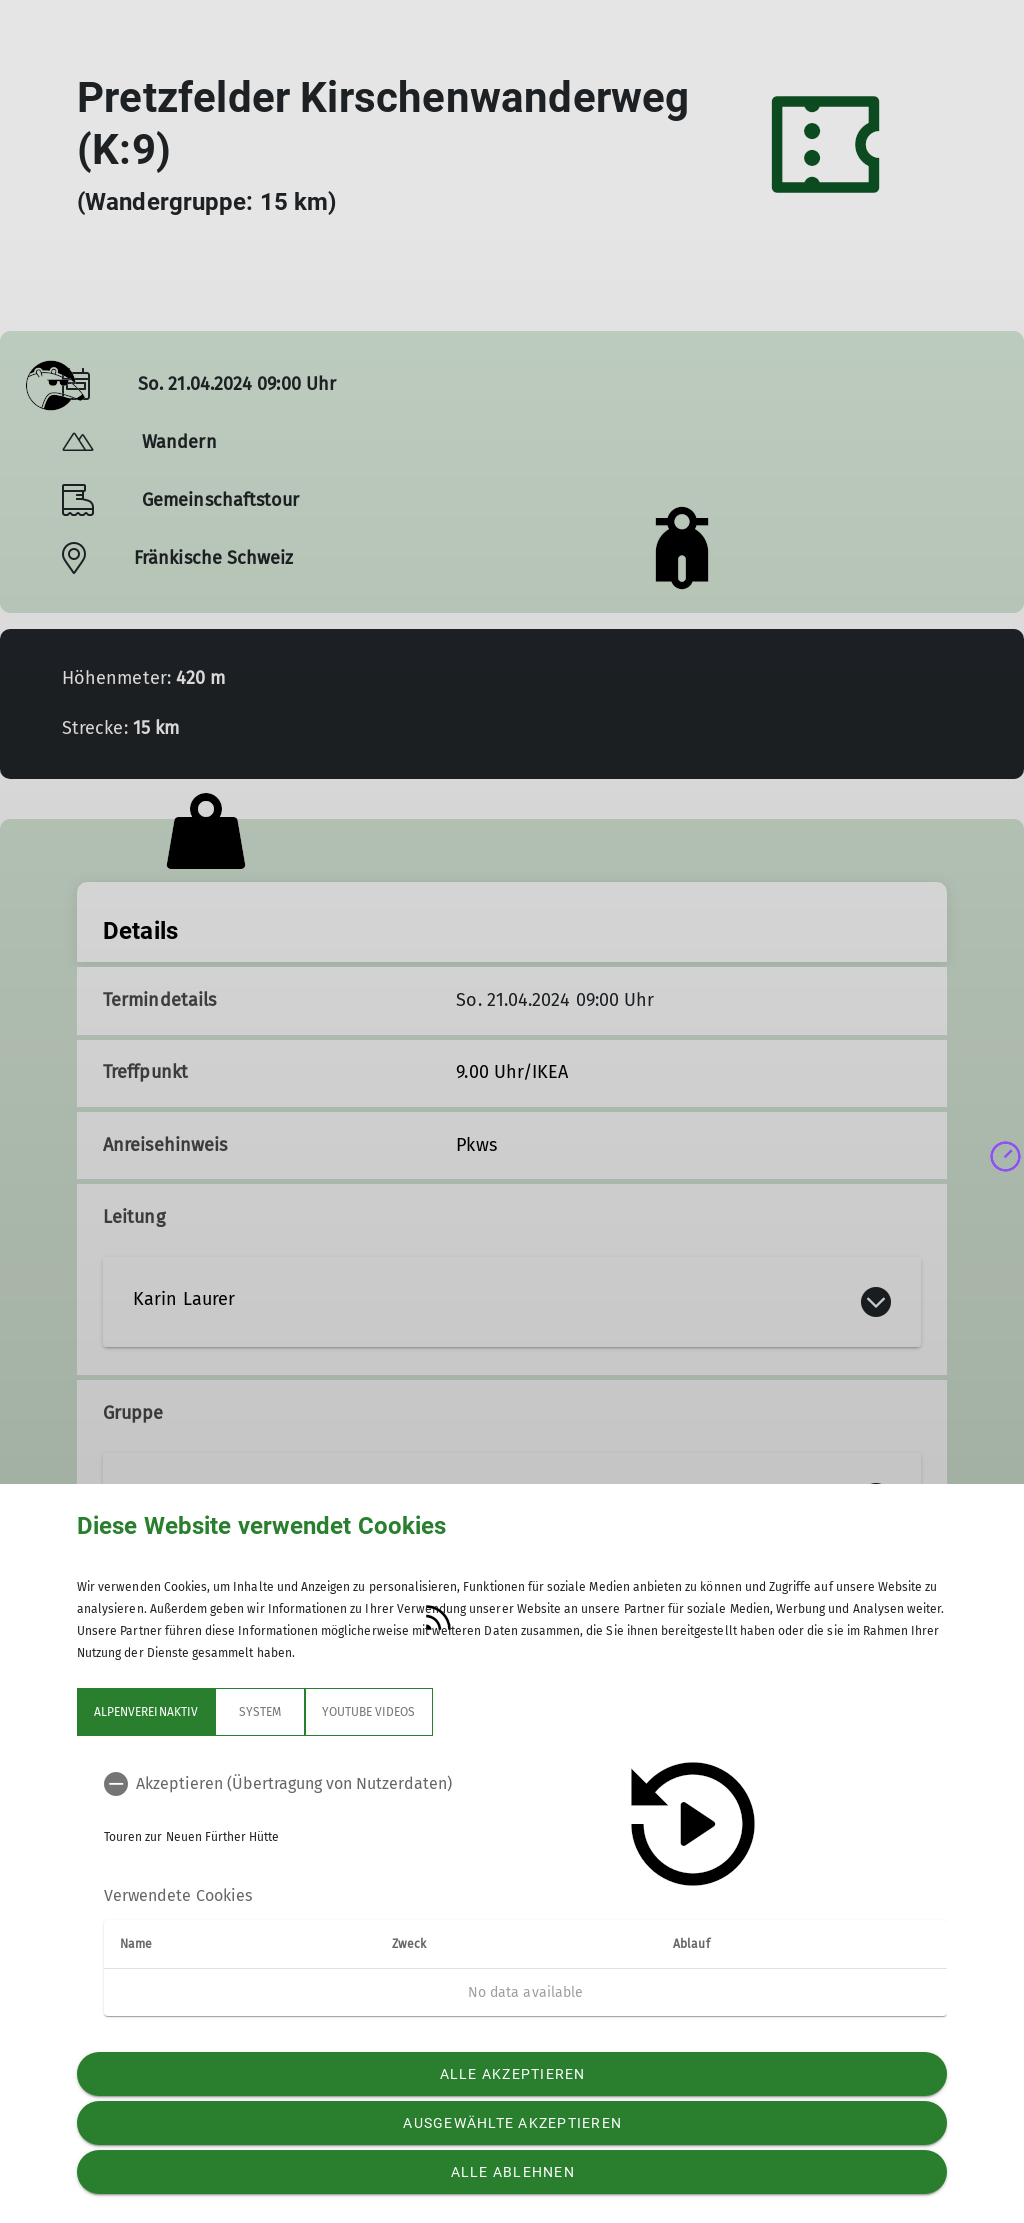  Describe the element at coordinates (825, 144) in the screenshot. I see `view available coupons or discounts` at that location.